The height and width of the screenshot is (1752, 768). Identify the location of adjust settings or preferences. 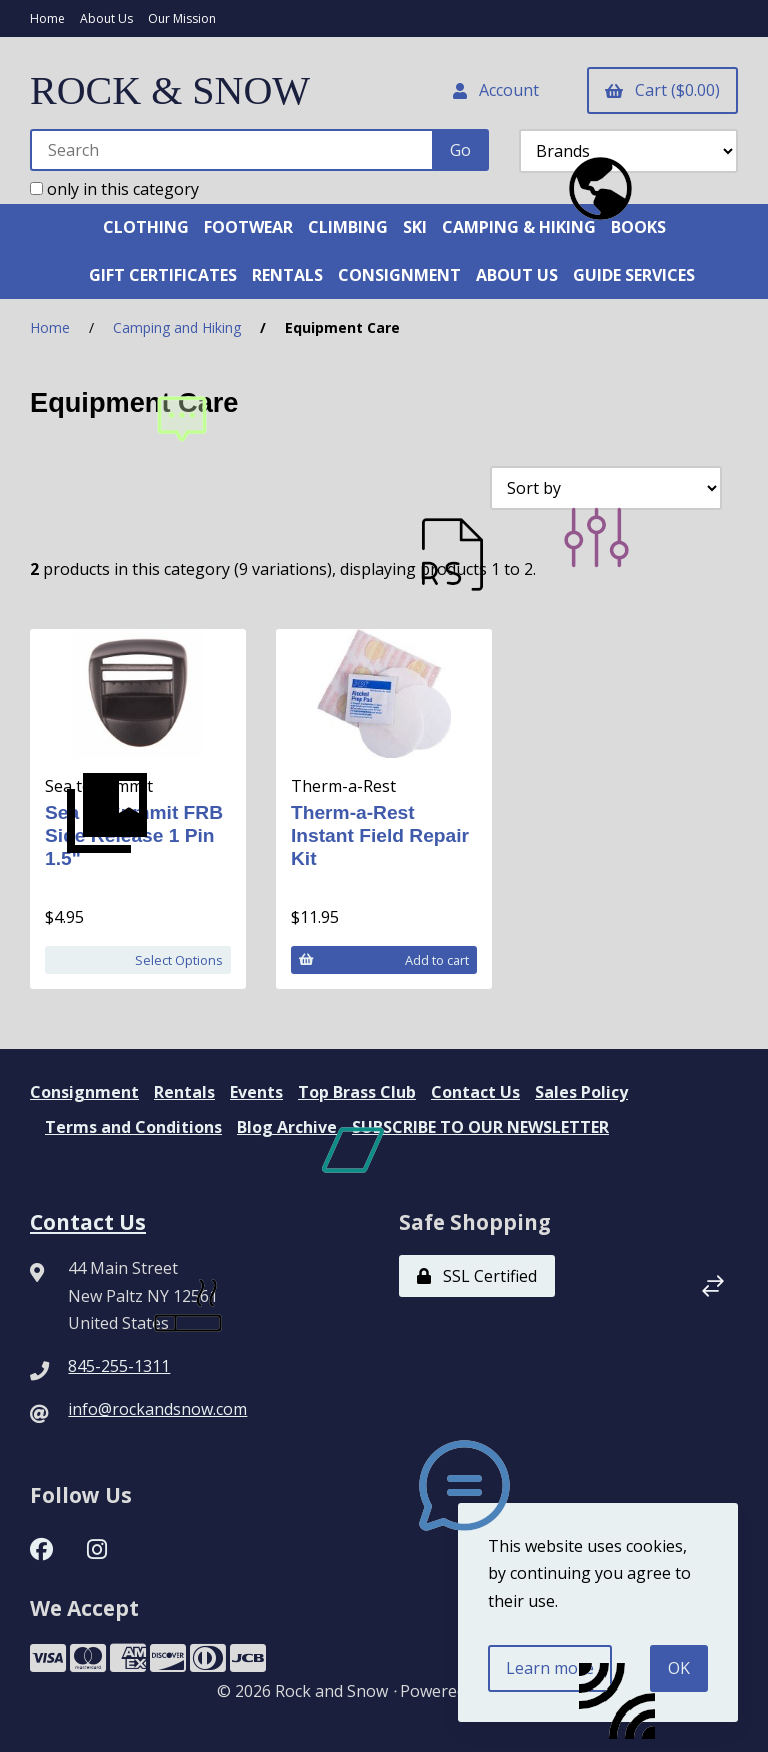
(596, 537).